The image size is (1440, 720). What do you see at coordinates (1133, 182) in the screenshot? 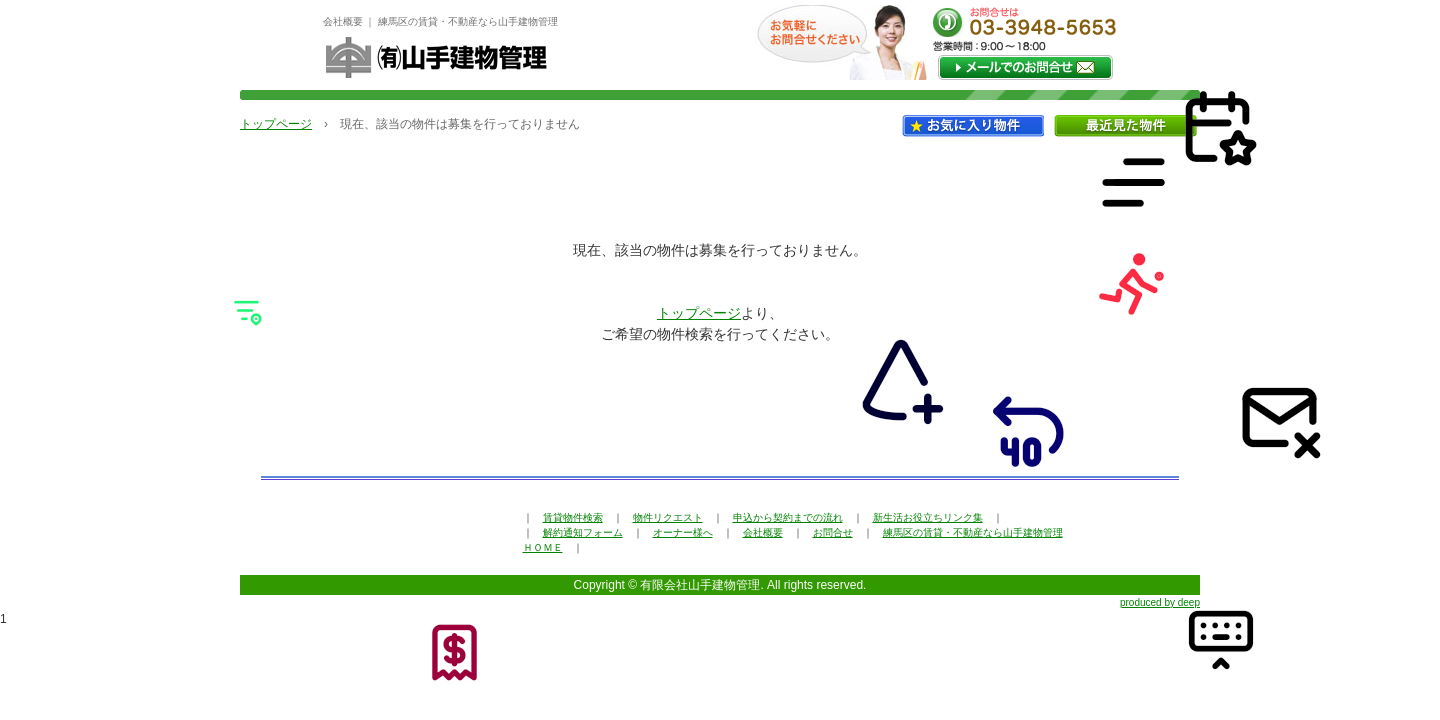
I see `open navigation menu` at bounding box center [1133, 182].